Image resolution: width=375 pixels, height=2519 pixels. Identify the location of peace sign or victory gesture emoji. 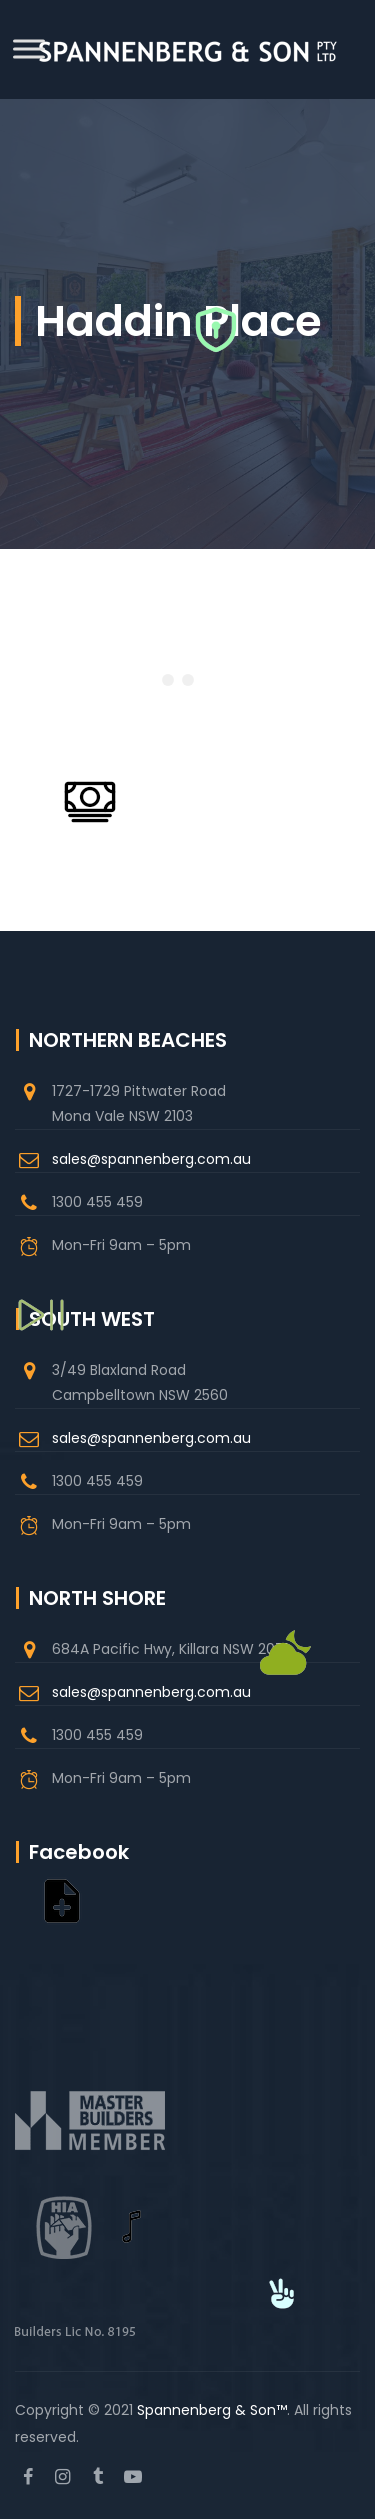
(282, 2293).